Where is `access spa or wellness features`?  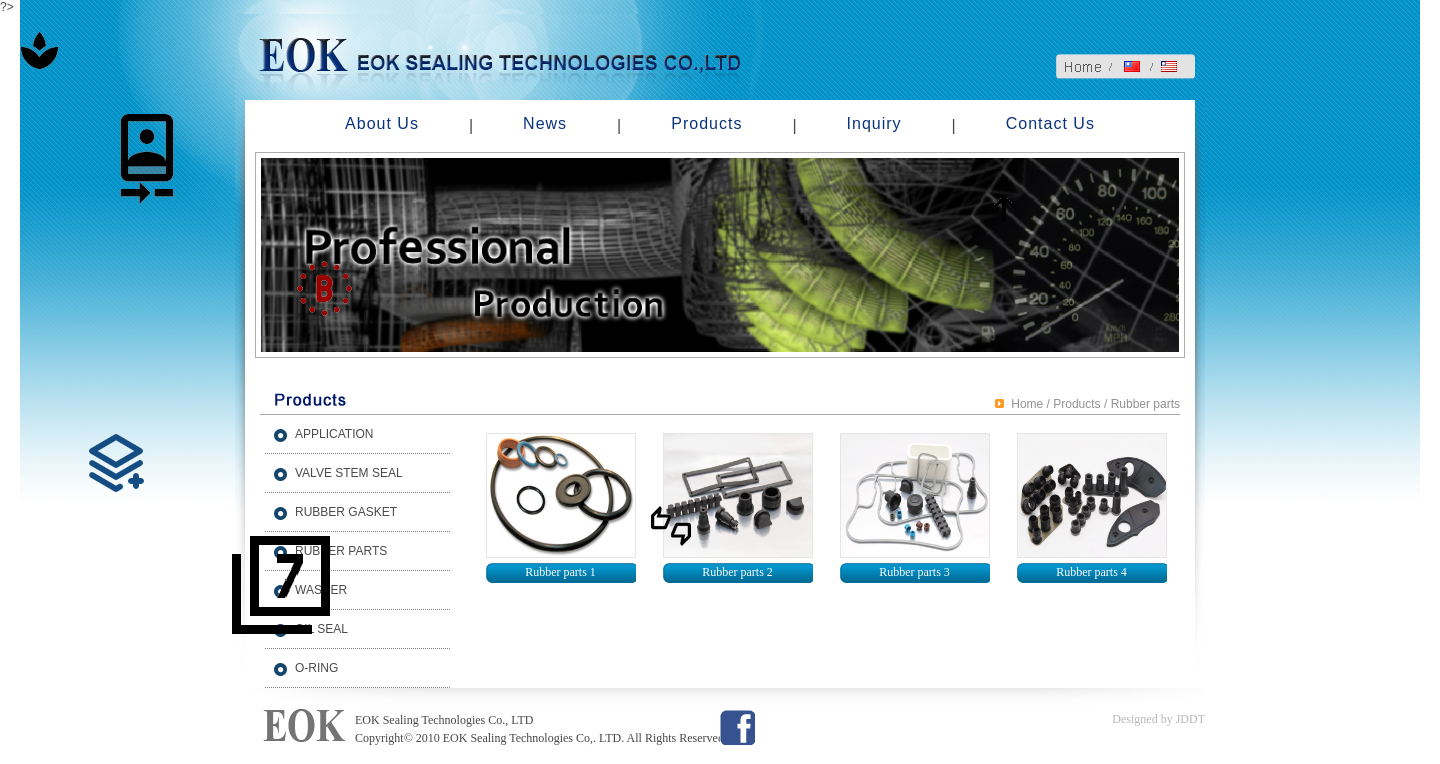 access spa or wellness features is located at coordinates (39, 50).